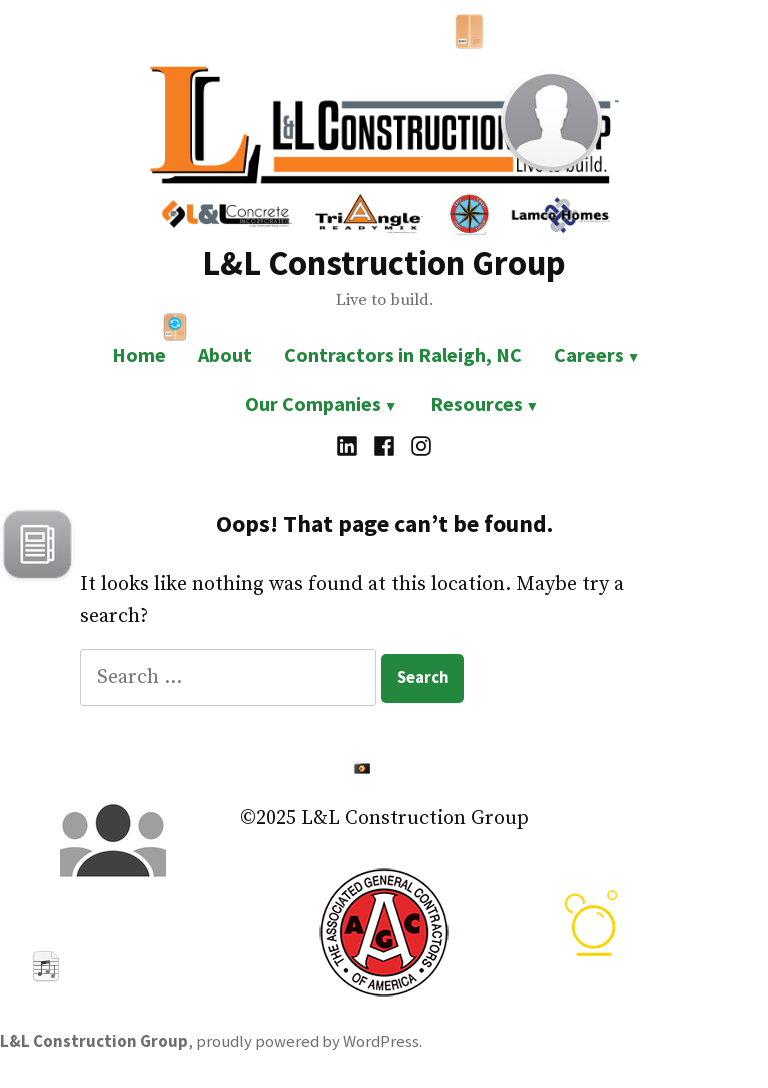 The width and height of the screenshot is (768, 1088). What do you see at coordinates (362, 768) in the screenshot?
I see `open cloudflare workers project folder` at bounding box center [362, 768].